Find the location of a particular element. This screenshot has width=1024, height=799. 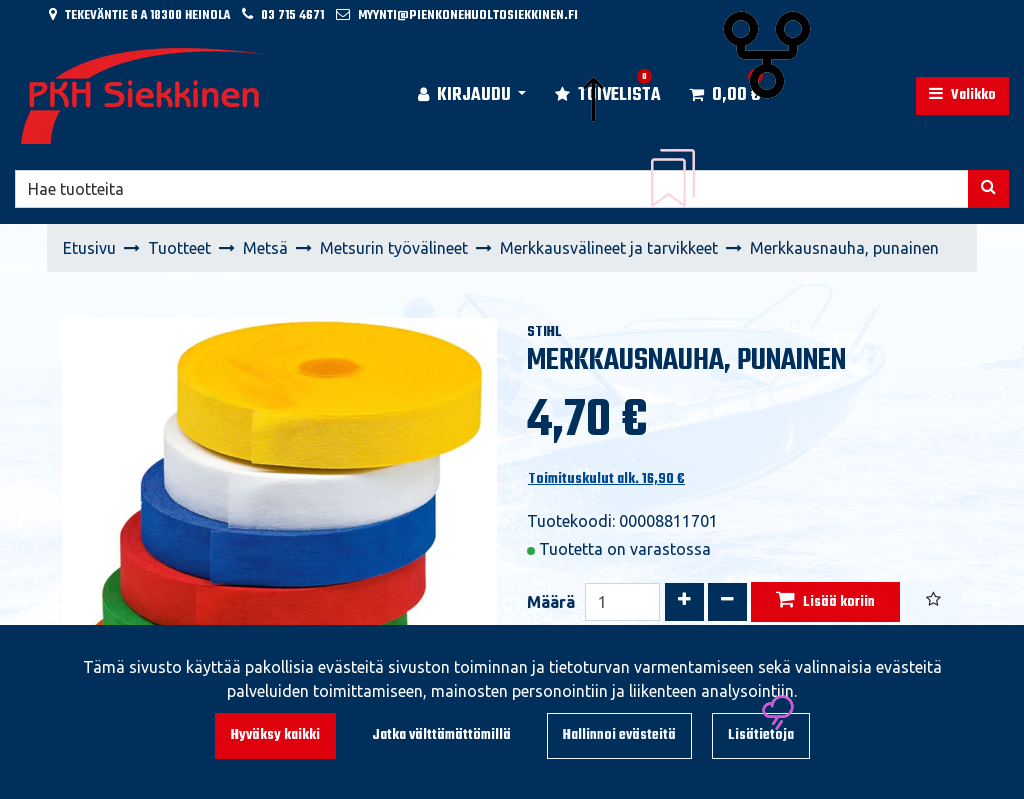

view current weather conditions is located at coordinates (778, 712).